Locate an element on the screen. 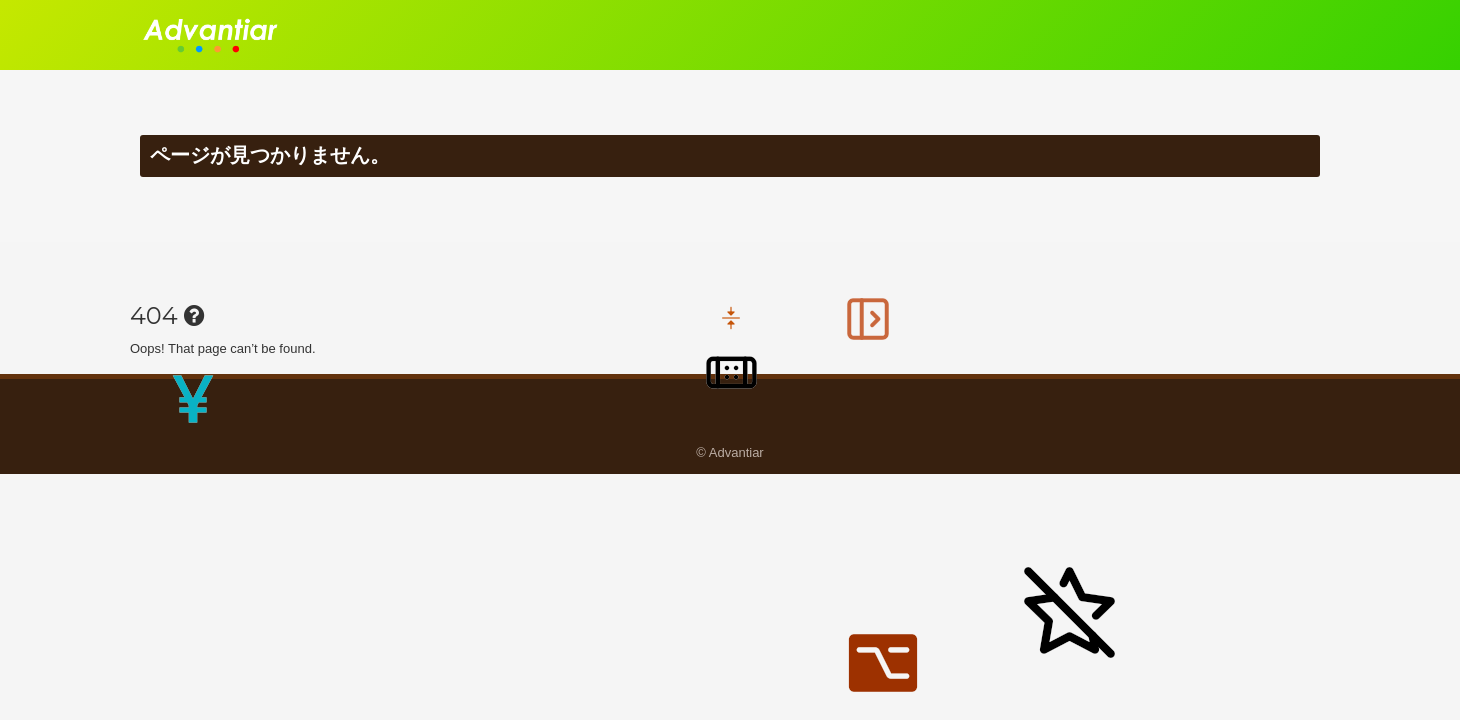 This screenshot has width=1460, height=720. remove from favorites is located at coordinates (1069, 612).